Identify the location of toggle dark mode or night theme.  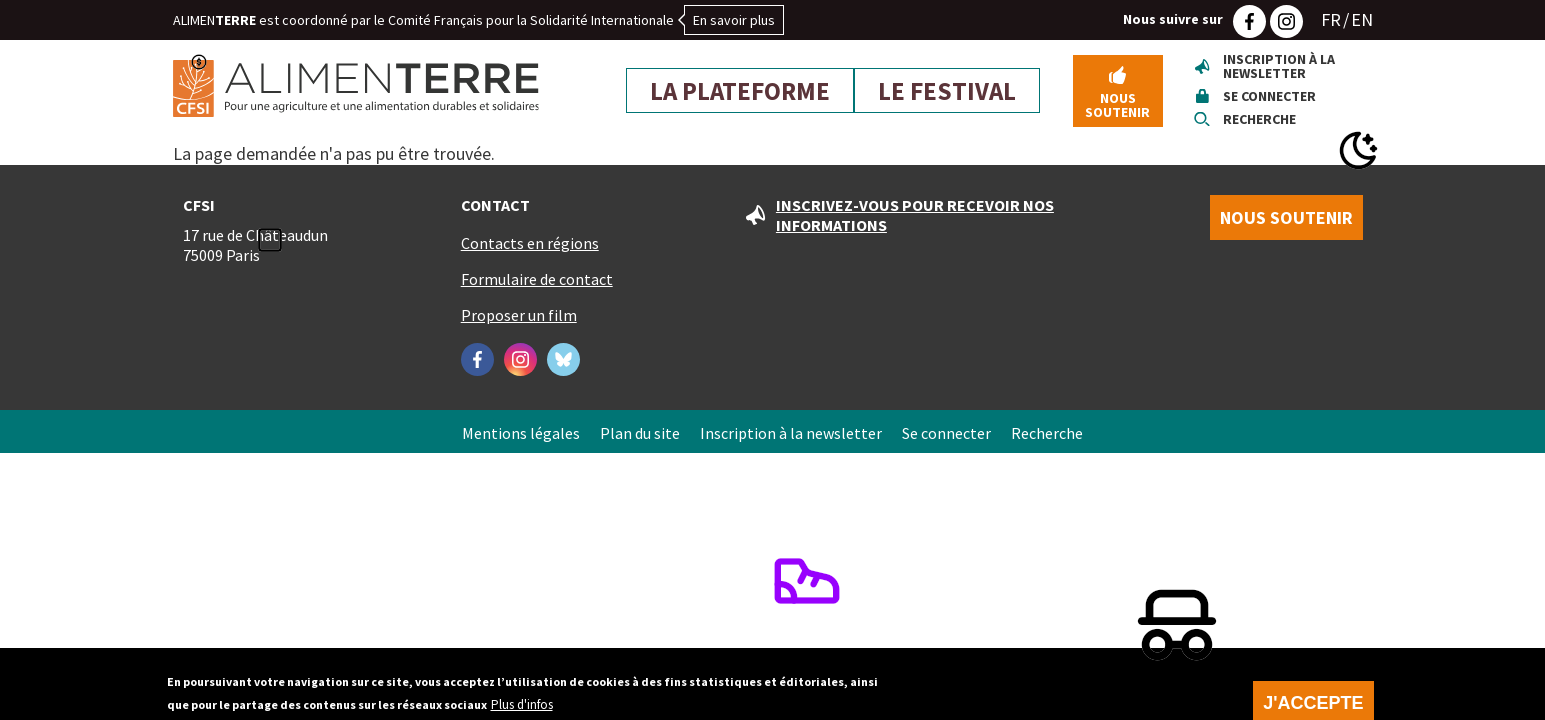
(1358, 150).